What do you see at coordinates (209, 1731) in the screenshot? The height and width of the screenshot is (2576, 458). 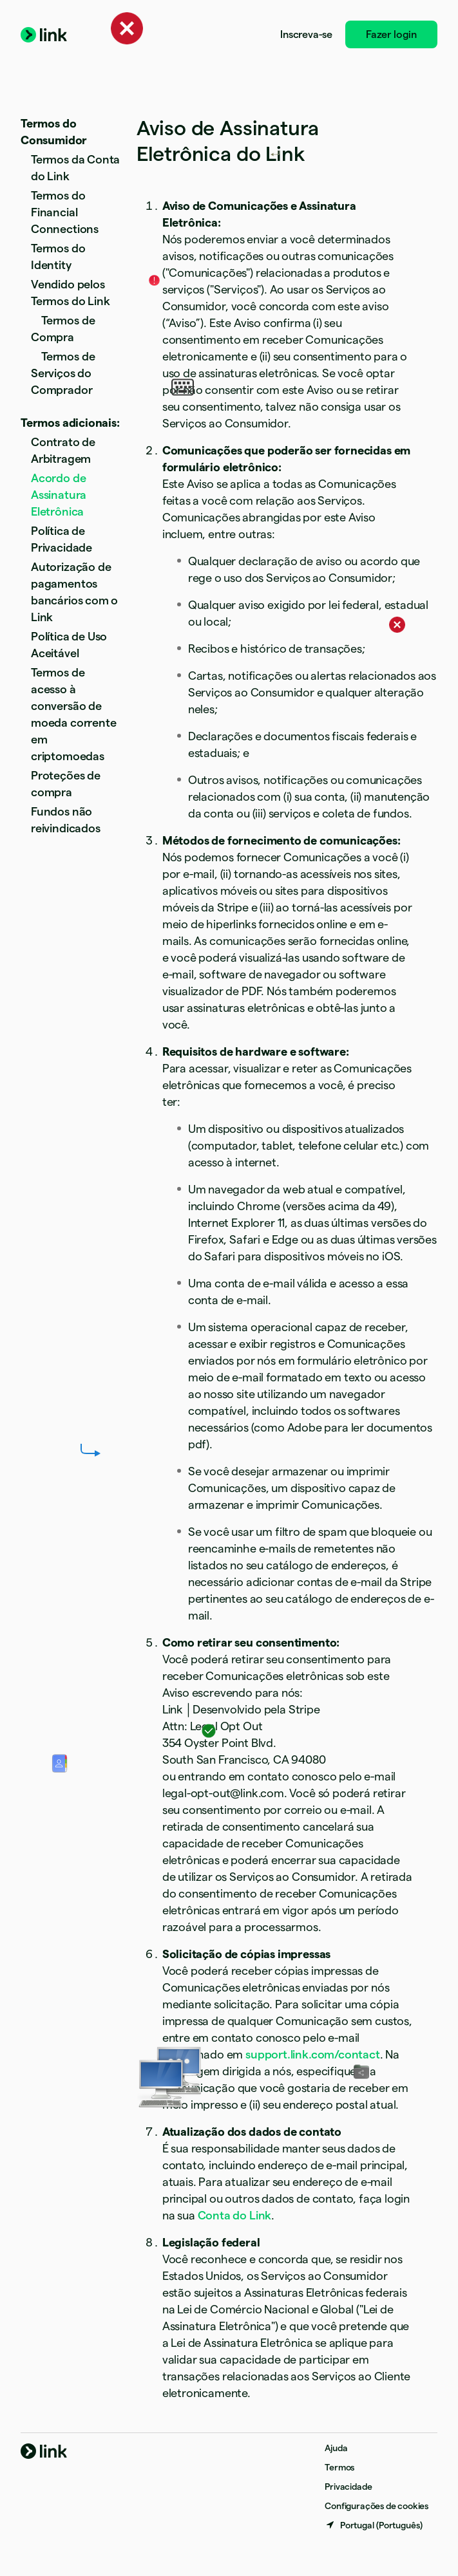 I see `dropbox sync completed successfully` at bounding box center [209, 1731].